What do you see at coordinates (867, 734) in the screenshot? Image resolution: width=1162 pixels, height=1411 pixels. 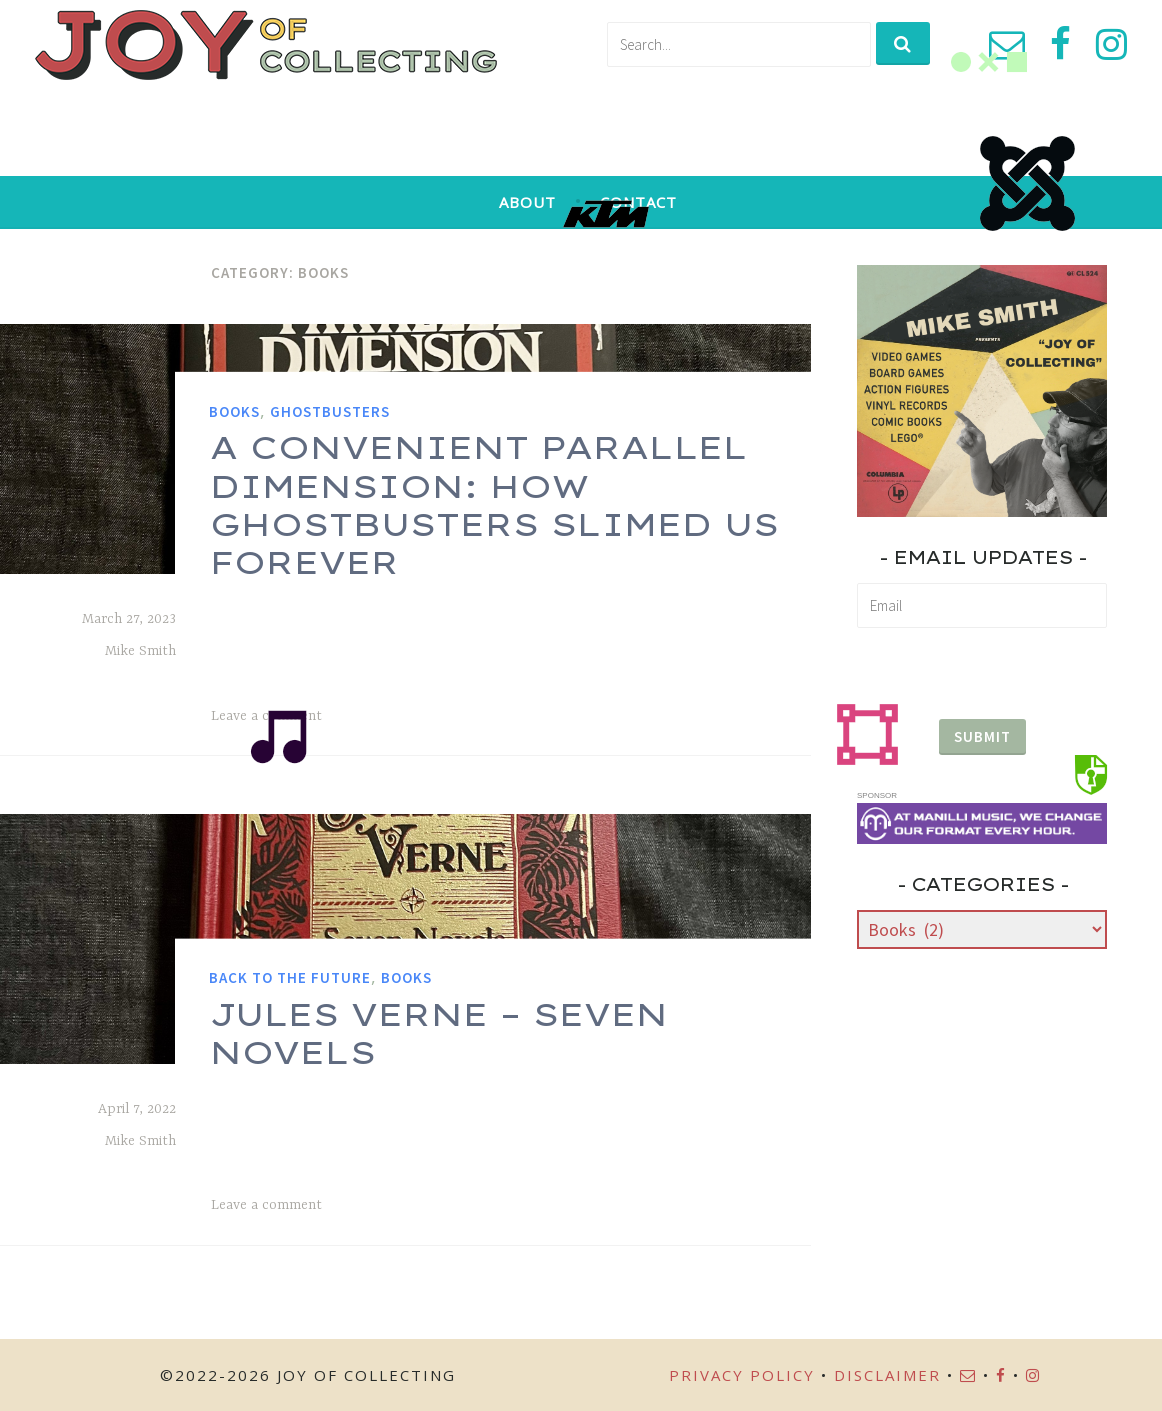 I see `edit shape or object boundaries` at bounding box center [867, 734].